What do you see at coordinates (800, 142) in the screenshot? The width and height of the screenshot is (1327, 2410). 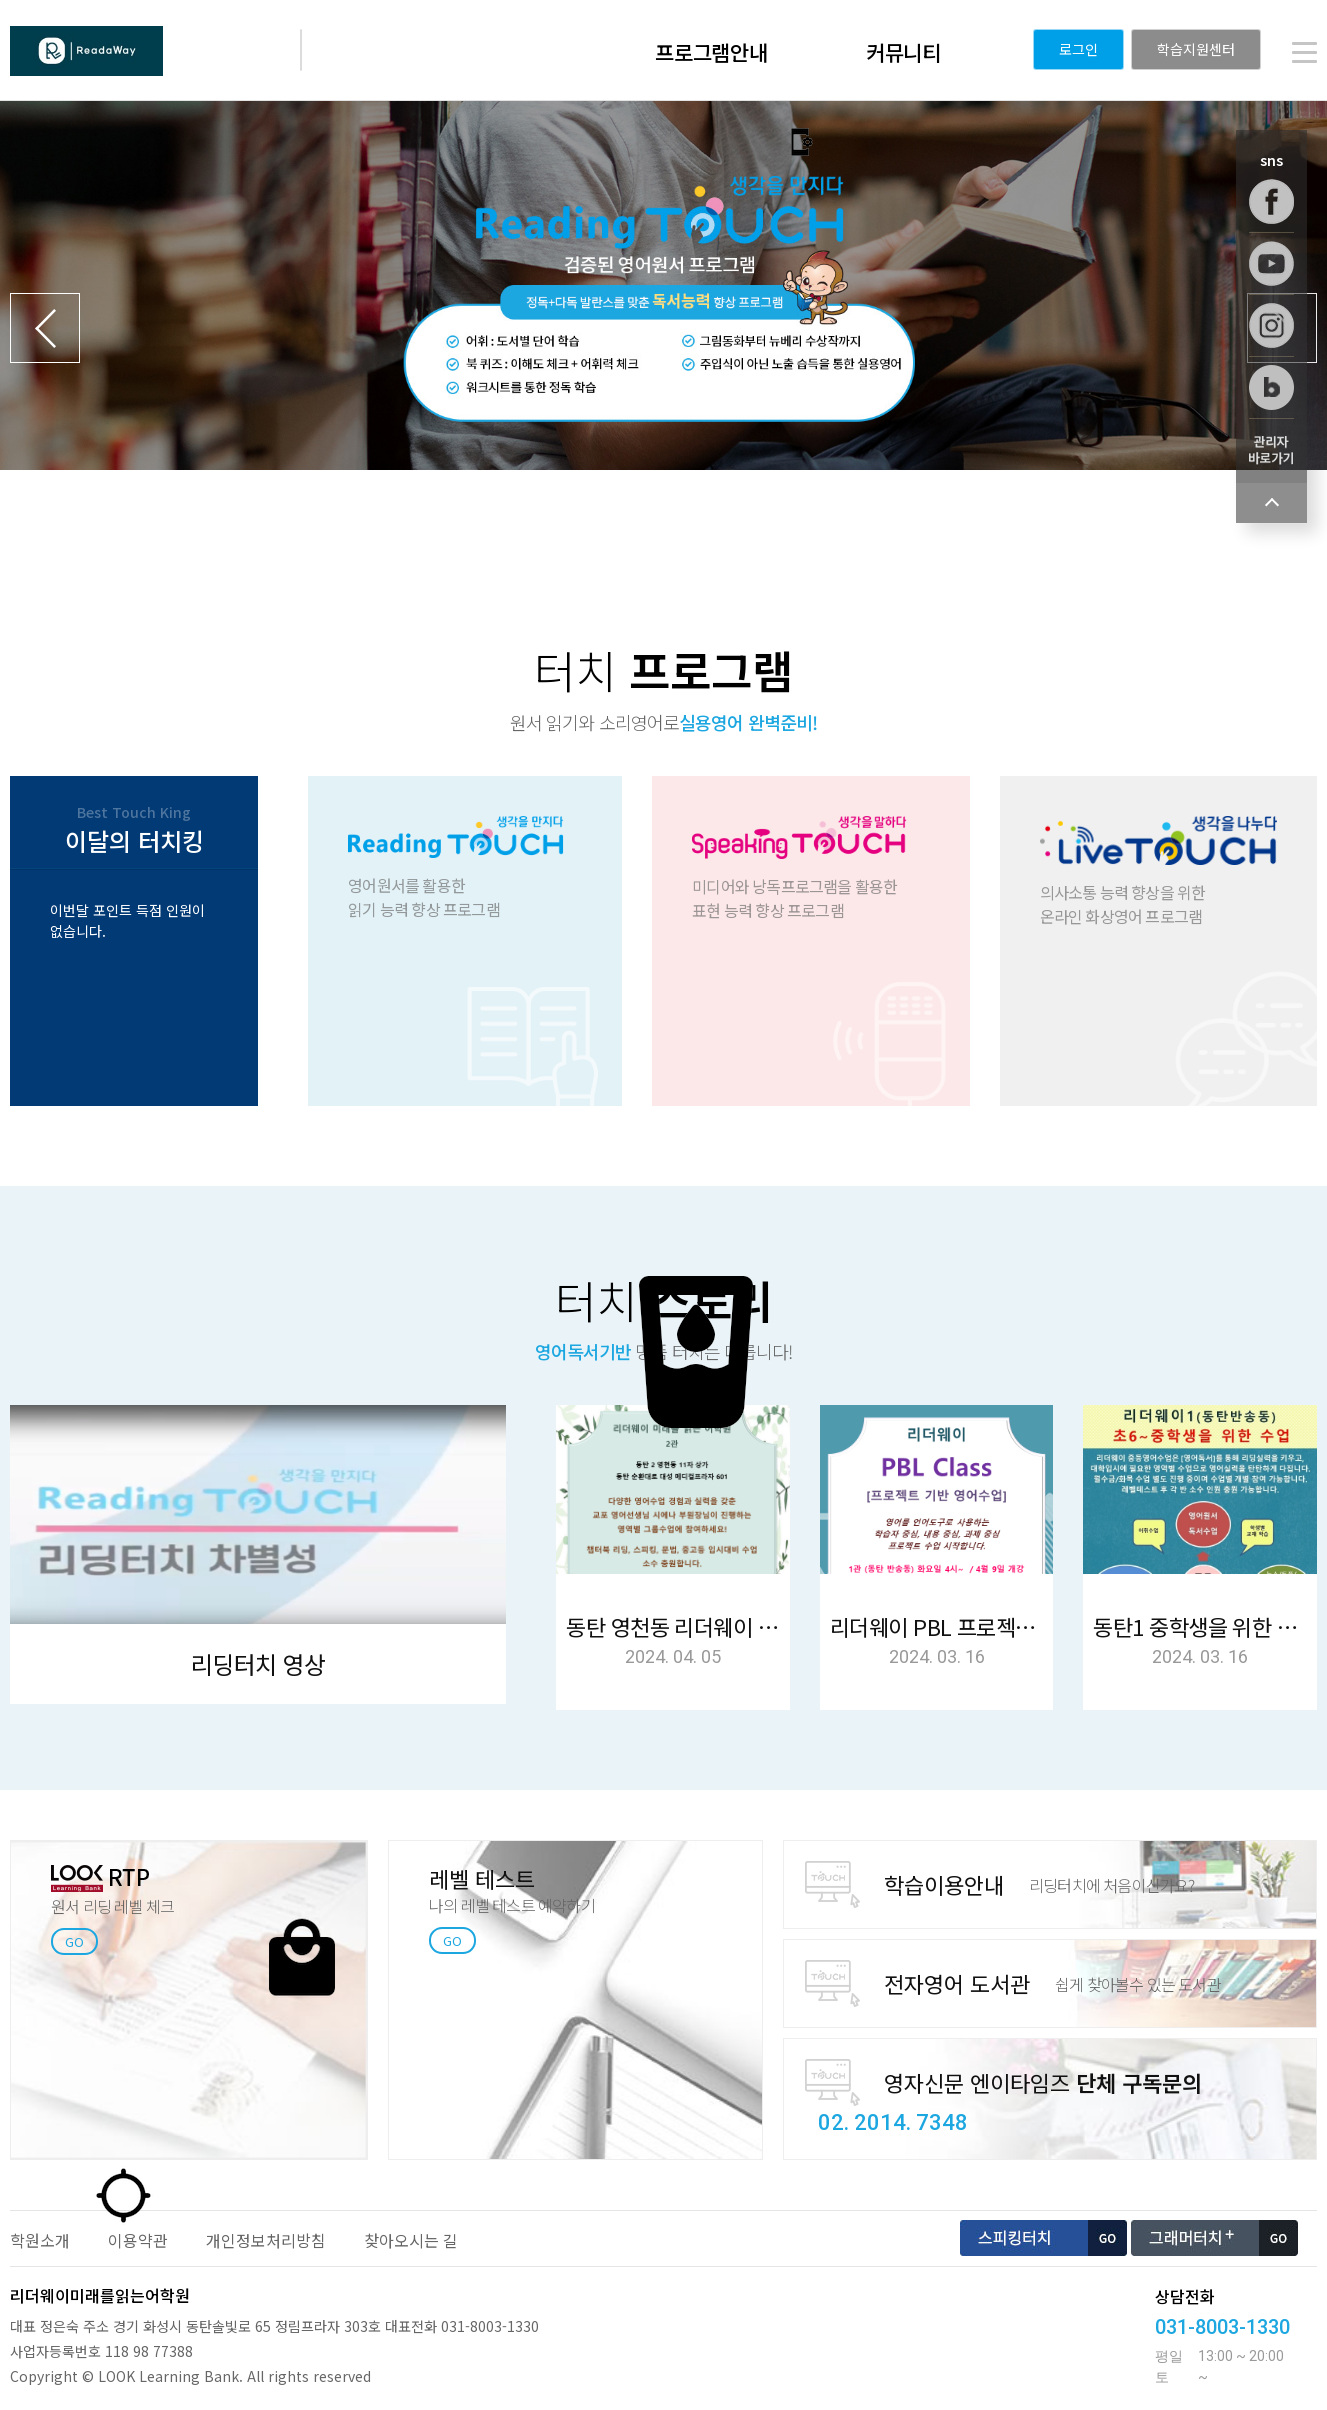 I see `access app settings` at bounding box center [800, 142].